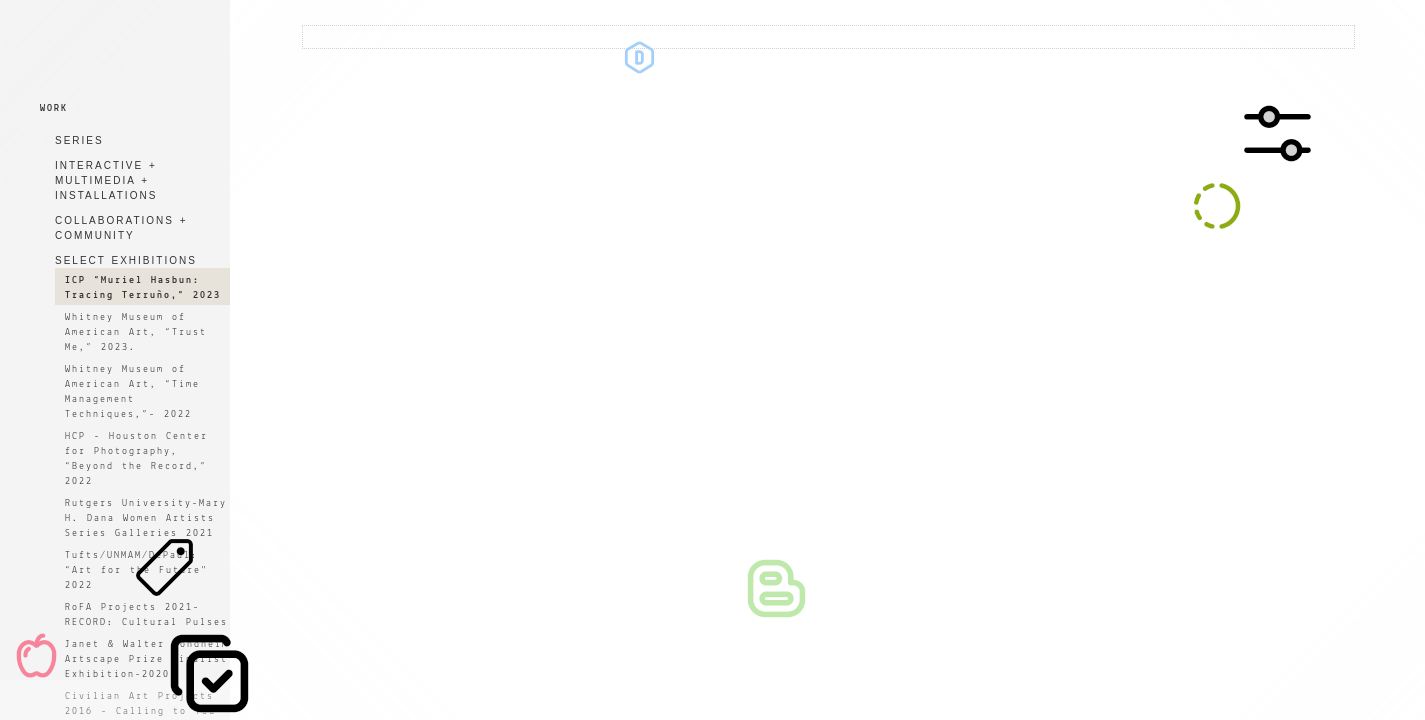 The height and width of the screenshot is (720, 1425). I want to click on open blogger app, so click(776, 588).